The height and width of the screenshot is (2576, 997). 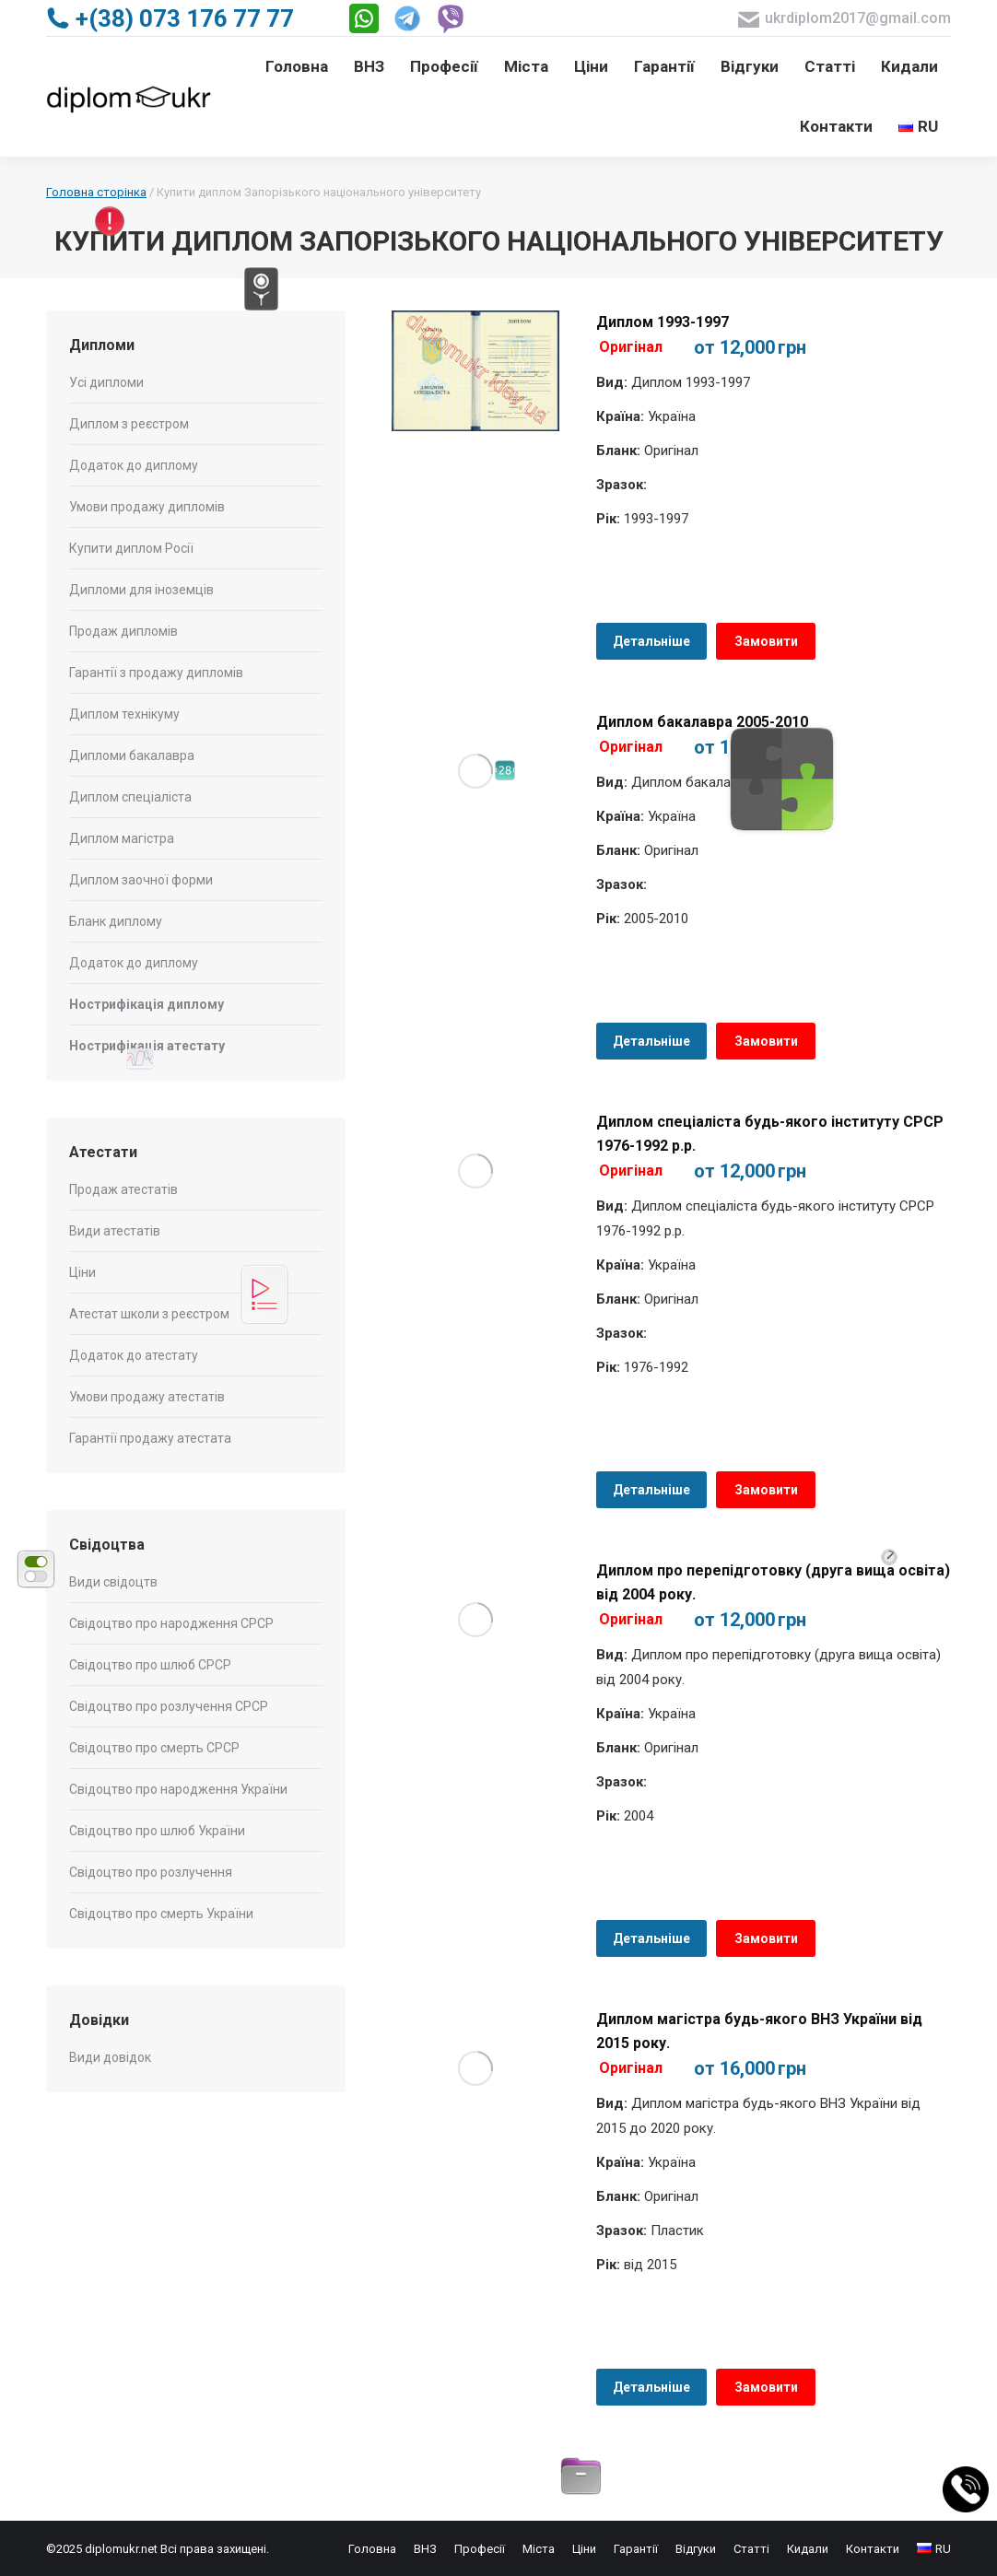 I want to click on open sysprof system profiler, so click(x=889, y=1557).